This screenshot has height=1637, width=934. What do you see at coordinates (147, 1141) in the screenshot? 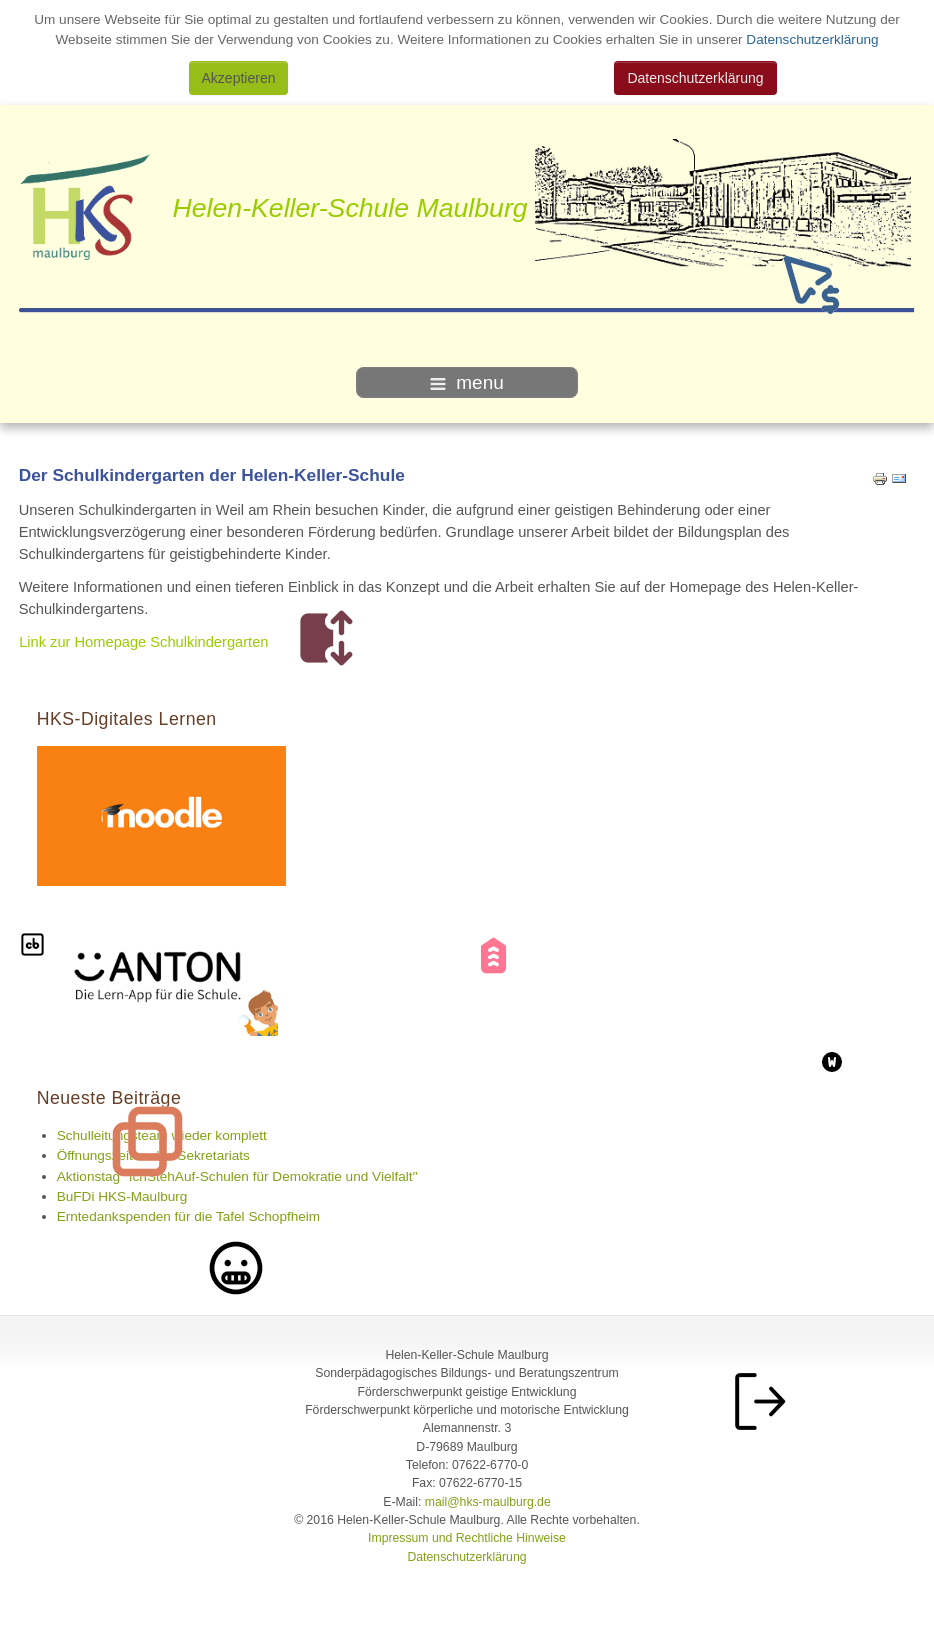
I see `view overlapping layers or intersecting objects` at bounding box center [147, 1141].